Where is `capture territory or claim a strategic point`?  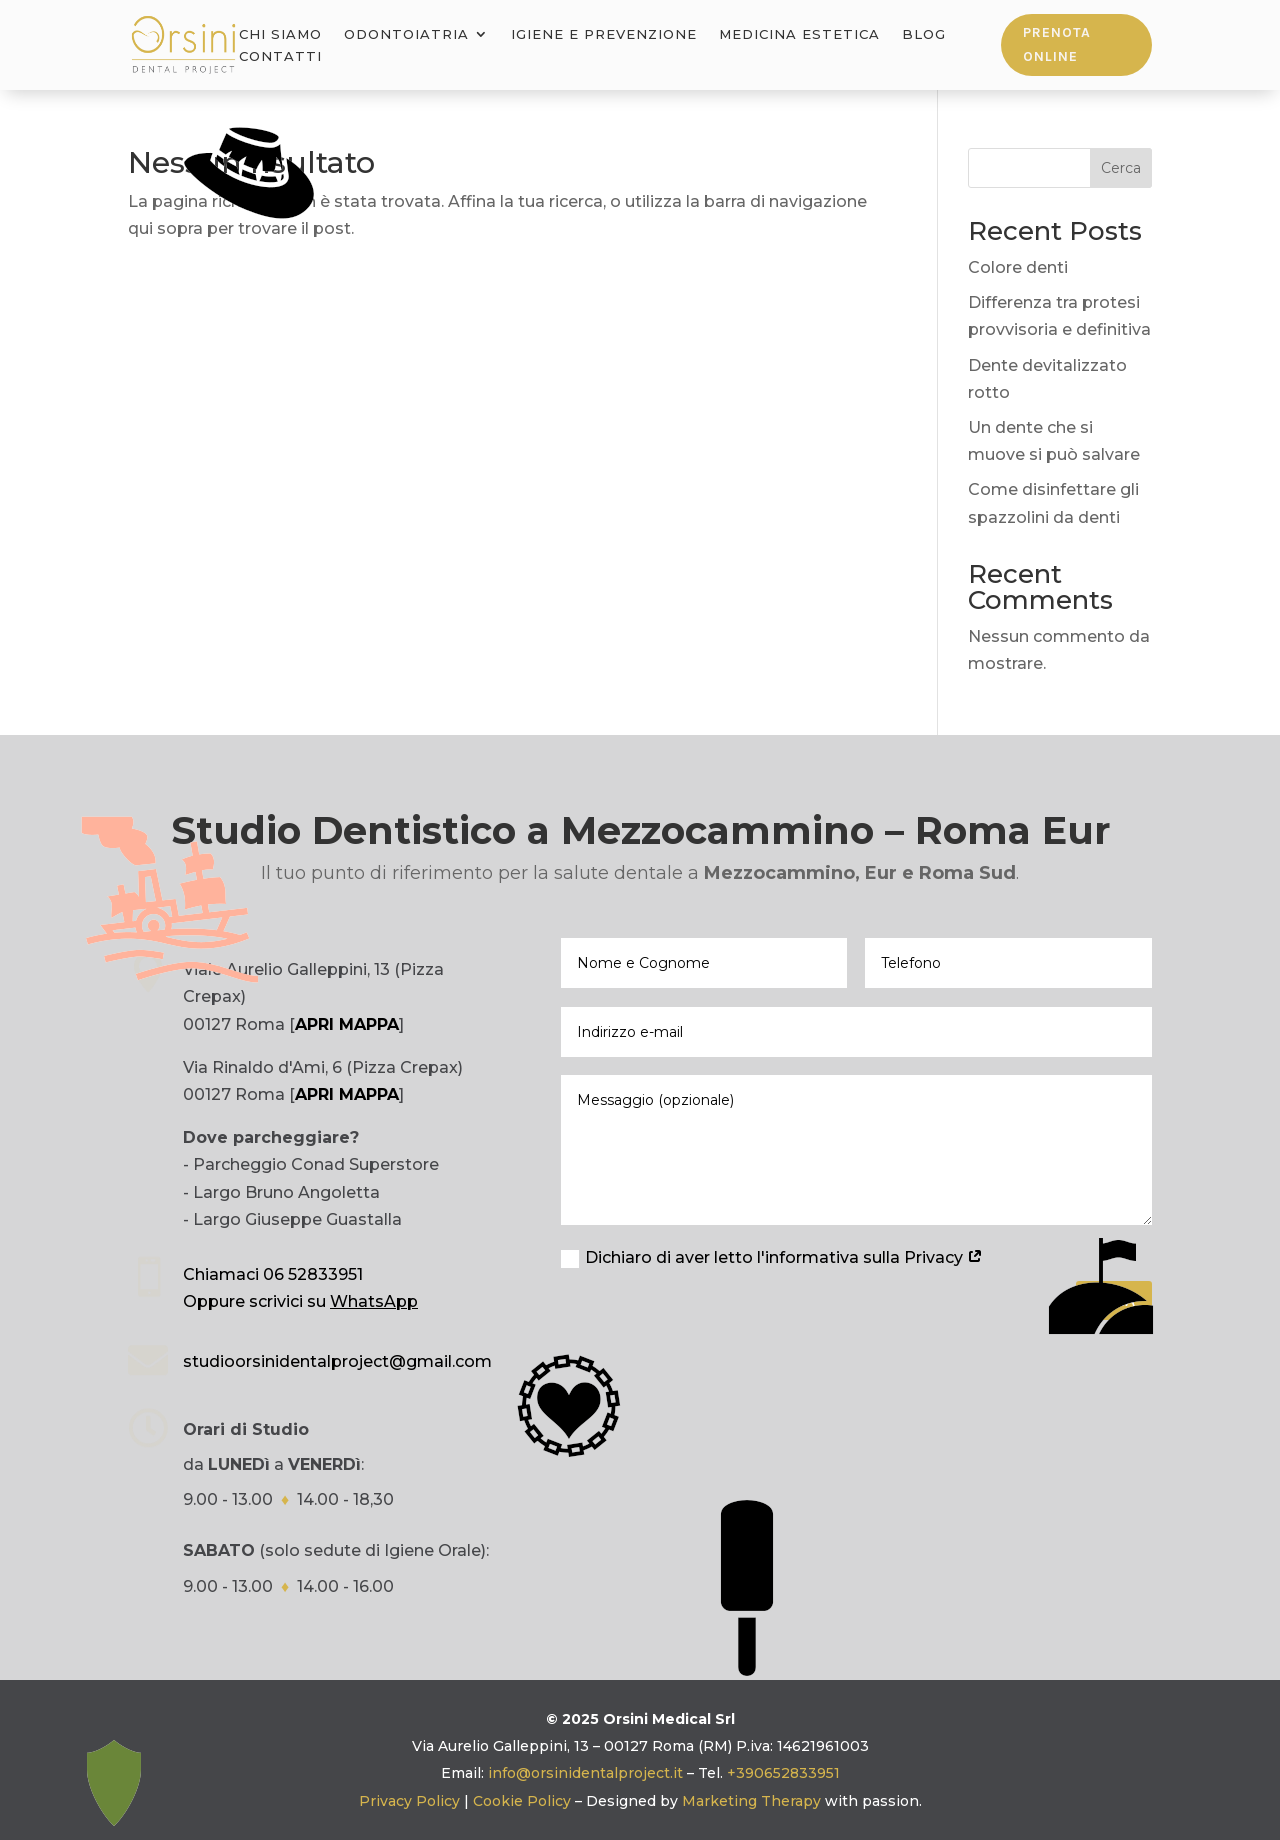 capture territory or claim a strategic point is located at coordinates (1101, 1282).